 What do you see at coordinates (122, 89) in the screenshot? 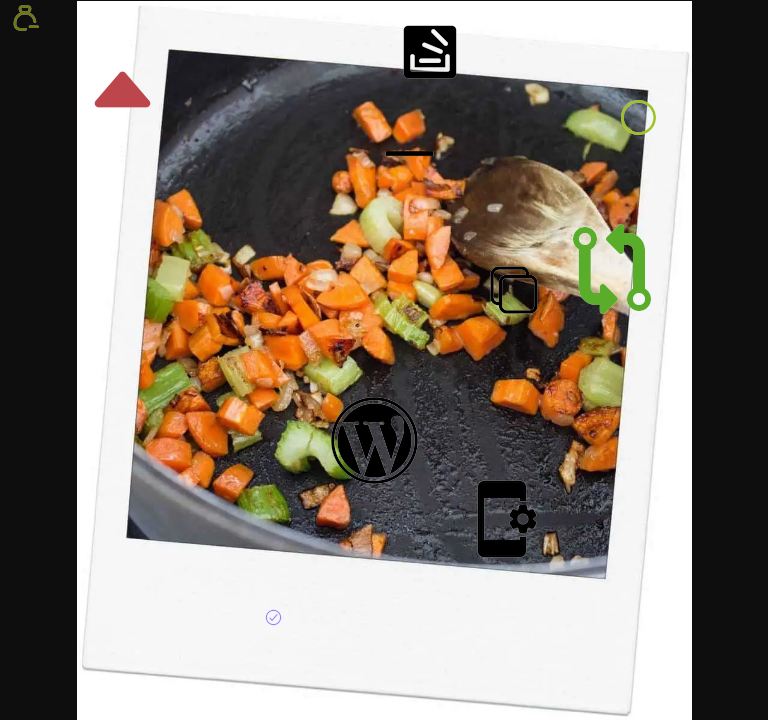
I see `collapse an expanded section or dropdown` at bounding box center [122, 89].